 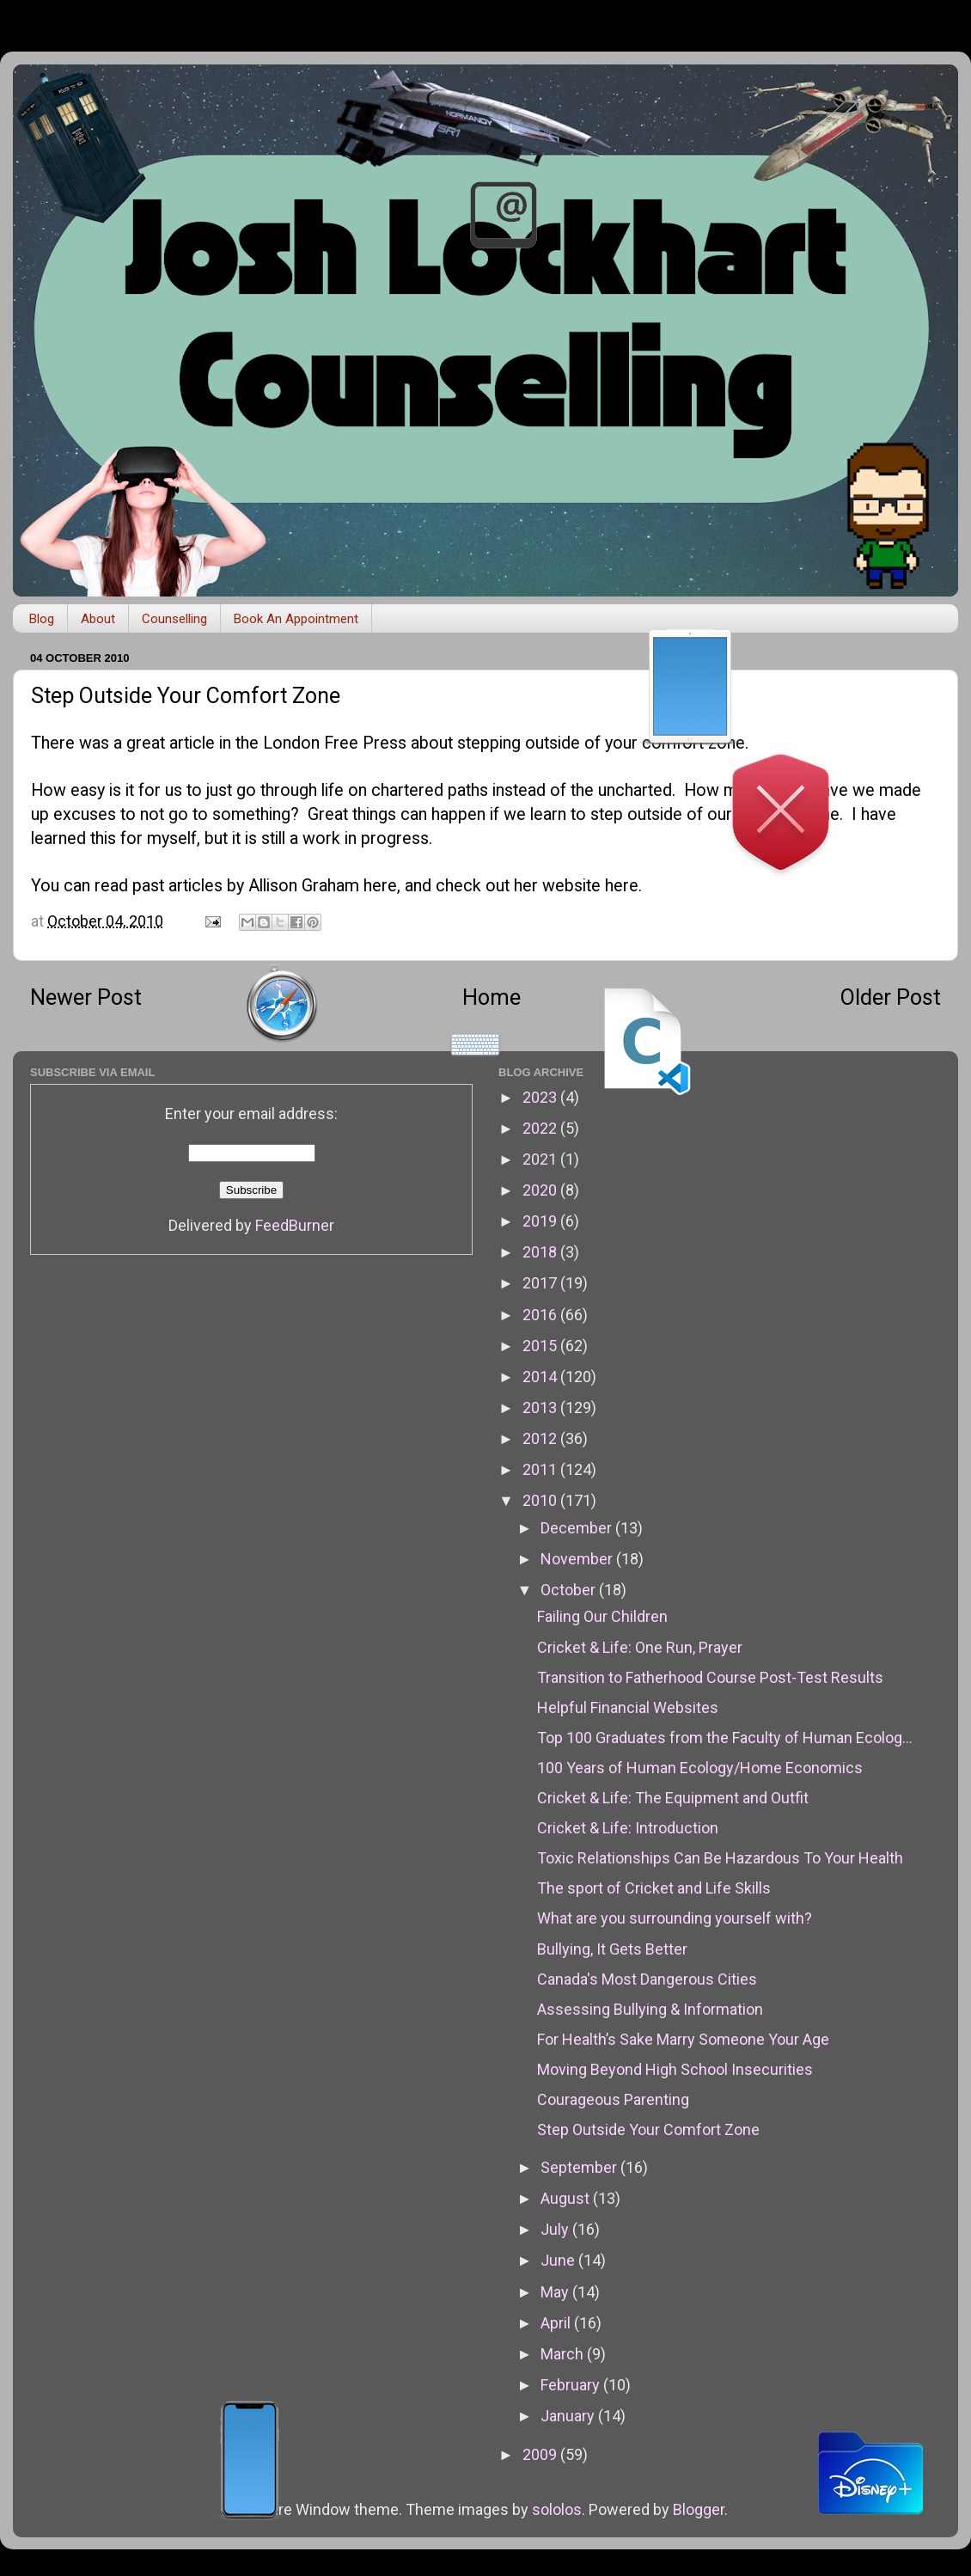 What do you see at coordinates (870, 2475) in the screenshot?
I see `open disney+ media folder` at bounding box center [870, 2475].